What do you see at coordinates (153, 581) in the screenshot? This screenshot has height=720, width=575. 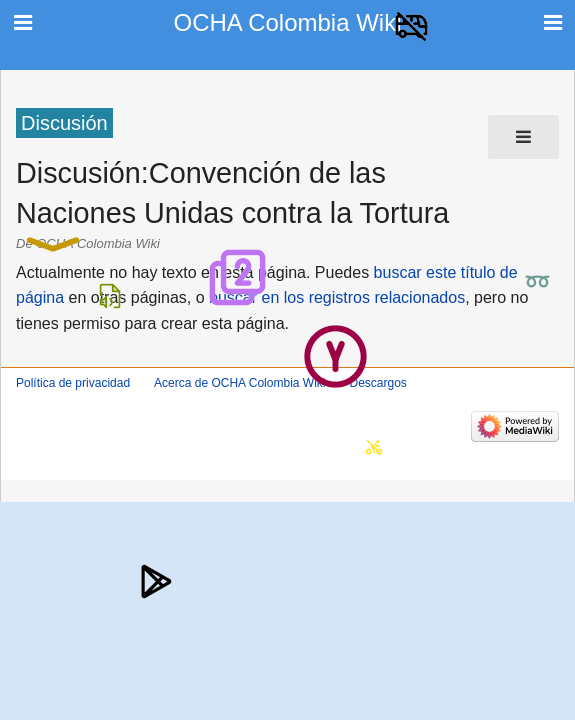 I see `open google play store` at bounding box center [153, 581].